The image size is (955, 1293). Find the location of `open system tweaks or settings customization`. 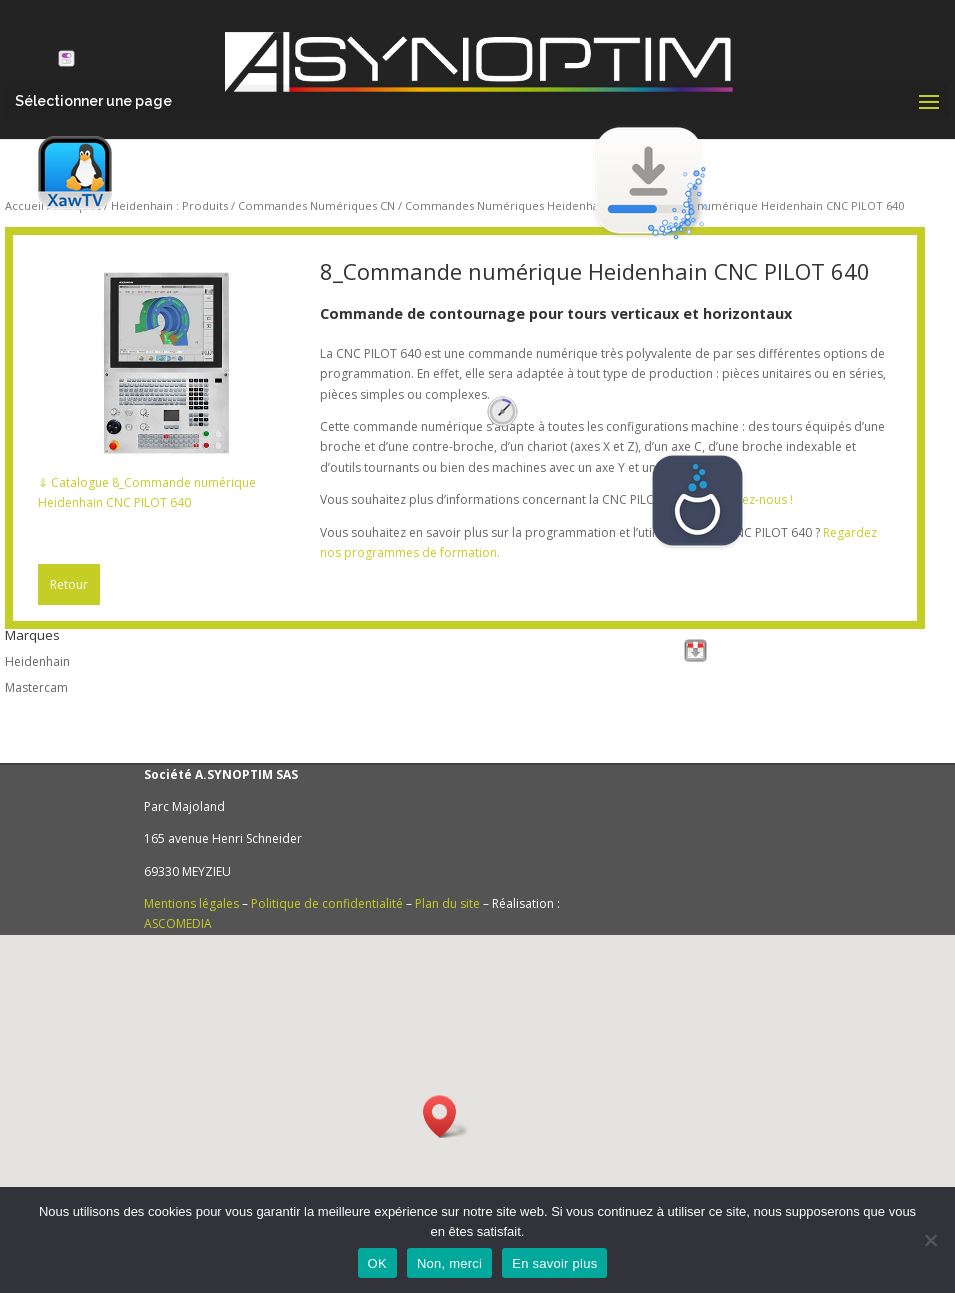

open system tweaks or settings customization is located at coordinates (66, 58).